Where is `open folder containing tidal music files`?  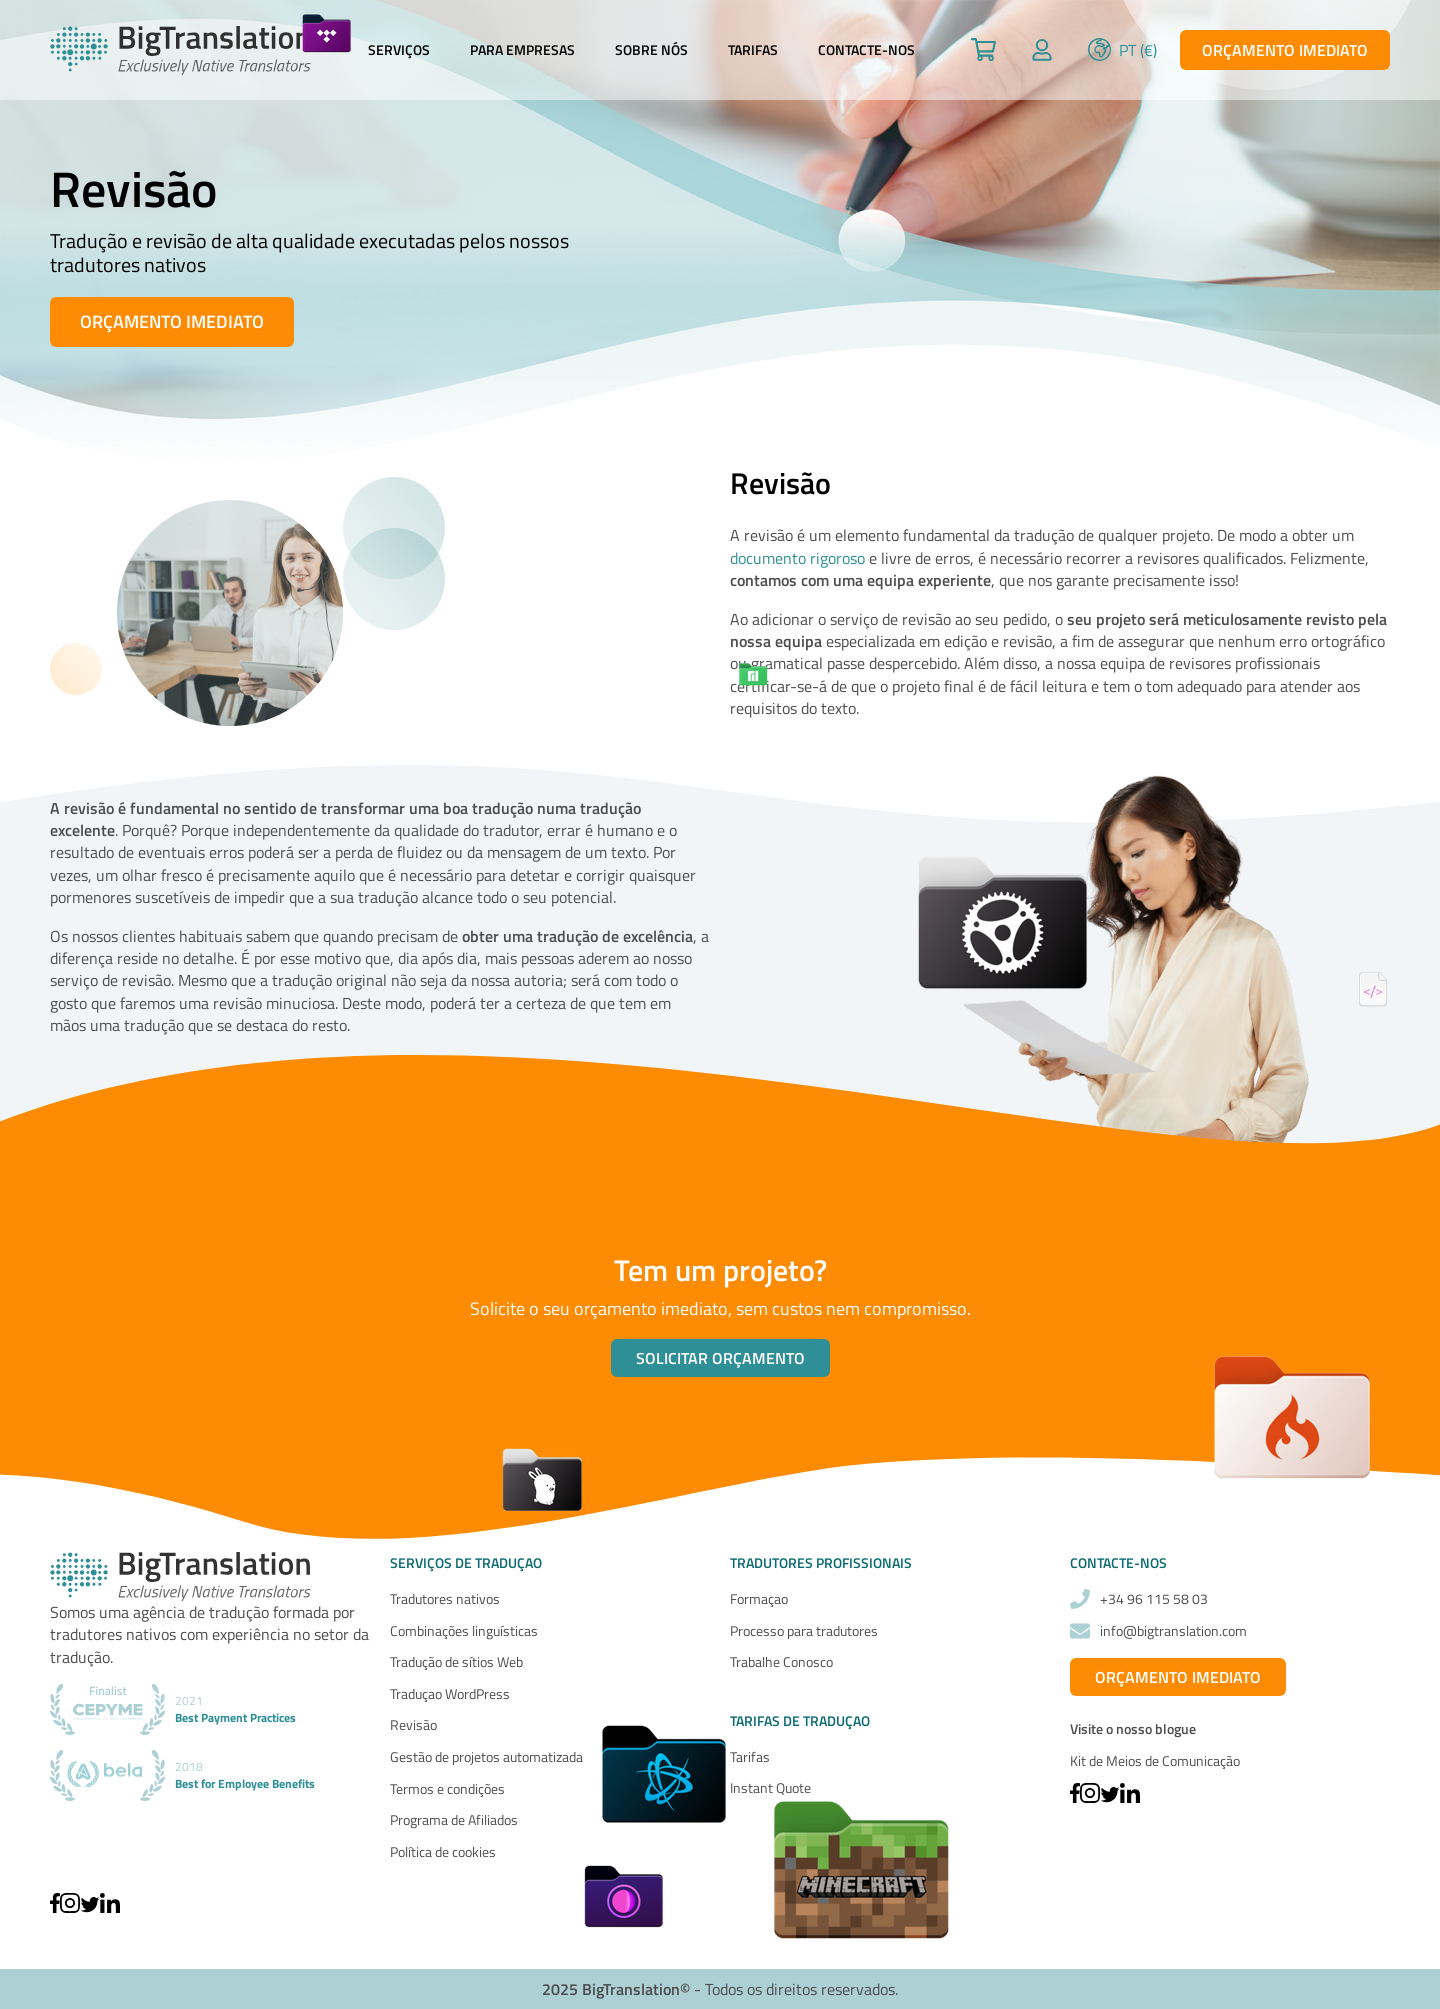 open folder containing tidal music files is located at coordinates (326, 34).